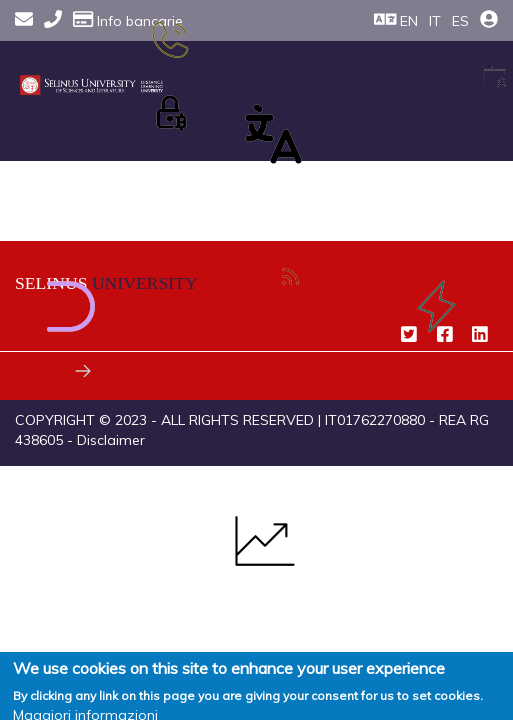  Describe the element at coordinates (290, 276) in the screenshot. I see `subscribe to RSS feed` at that location.